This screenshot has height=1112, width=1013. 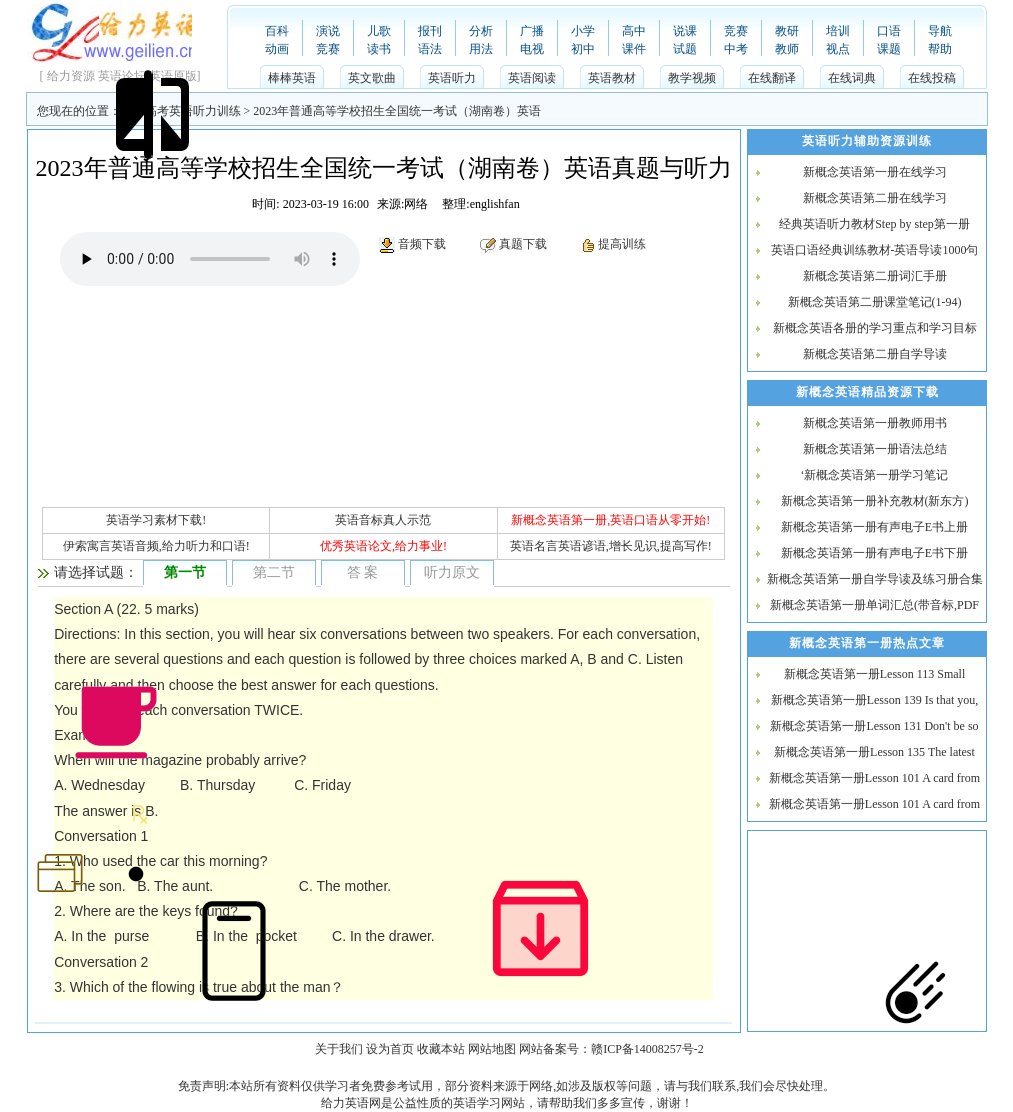 I want to click on phone speaker or audio output settings, so click(x=234, y=951).